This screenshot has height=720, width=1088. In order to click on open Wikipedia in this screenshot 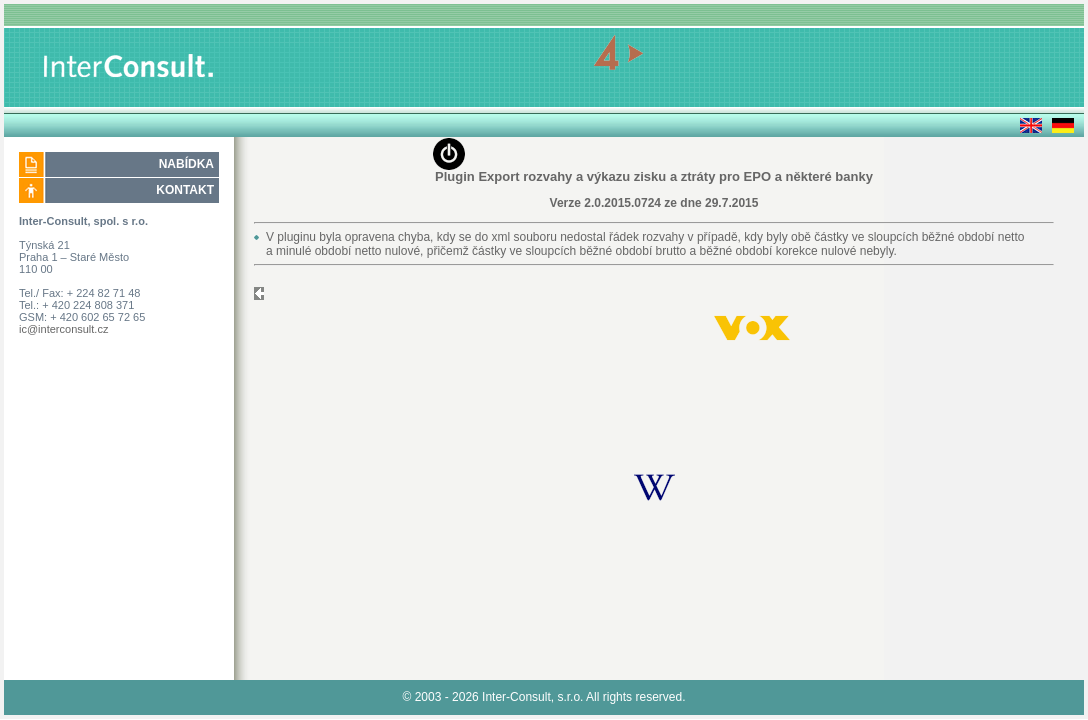, I will do `click(654, 487)`.